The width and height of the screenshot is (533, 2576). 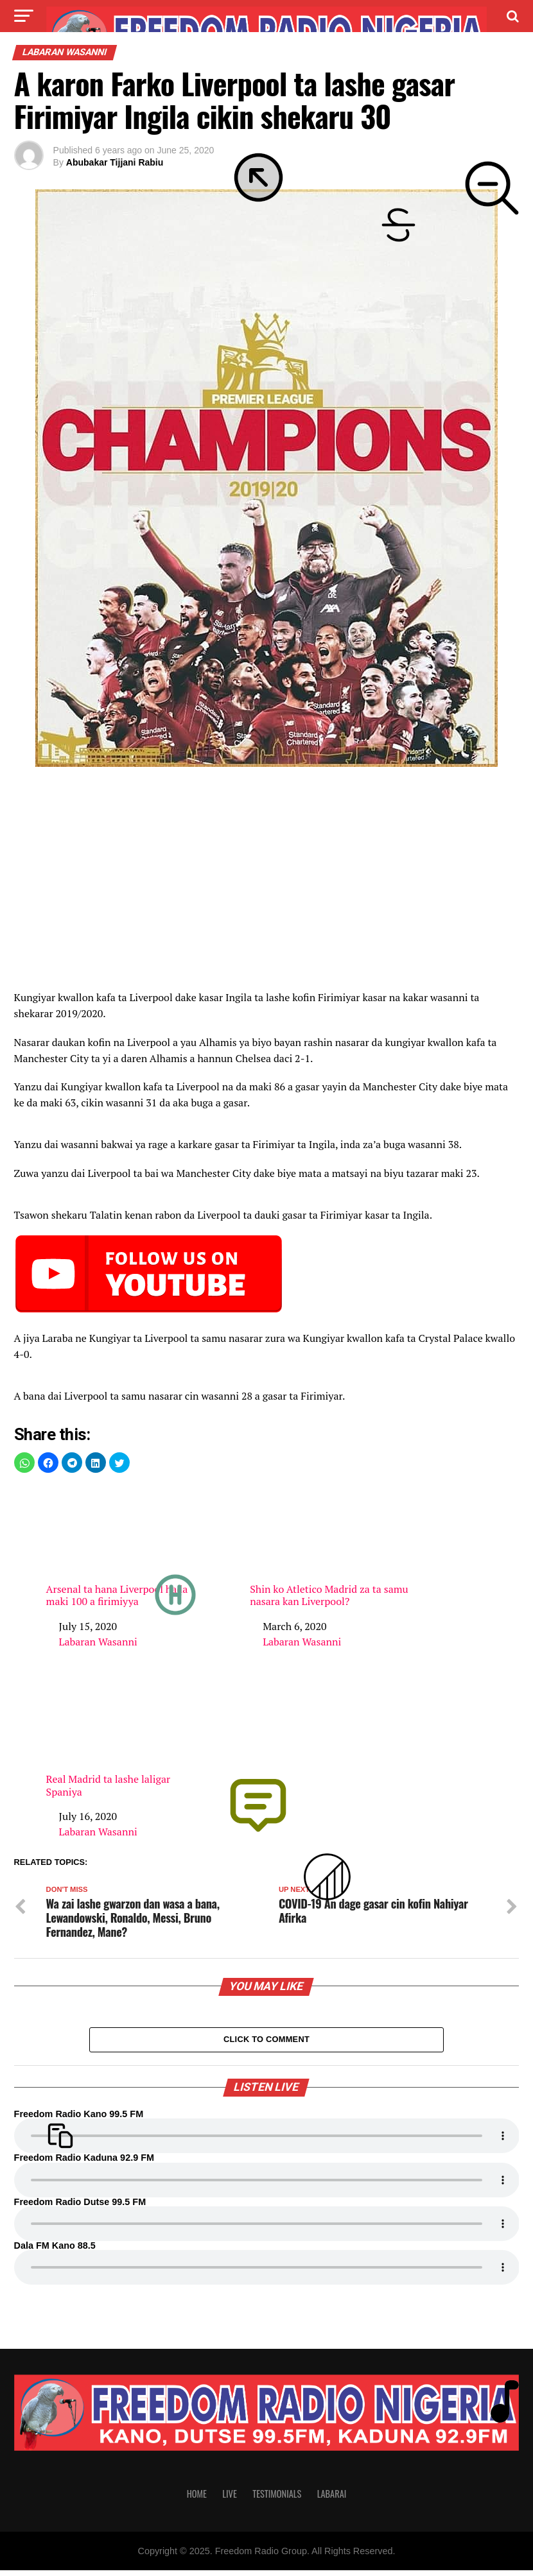 I want to click on zoom out of the current view, so click(x=492, y=188).